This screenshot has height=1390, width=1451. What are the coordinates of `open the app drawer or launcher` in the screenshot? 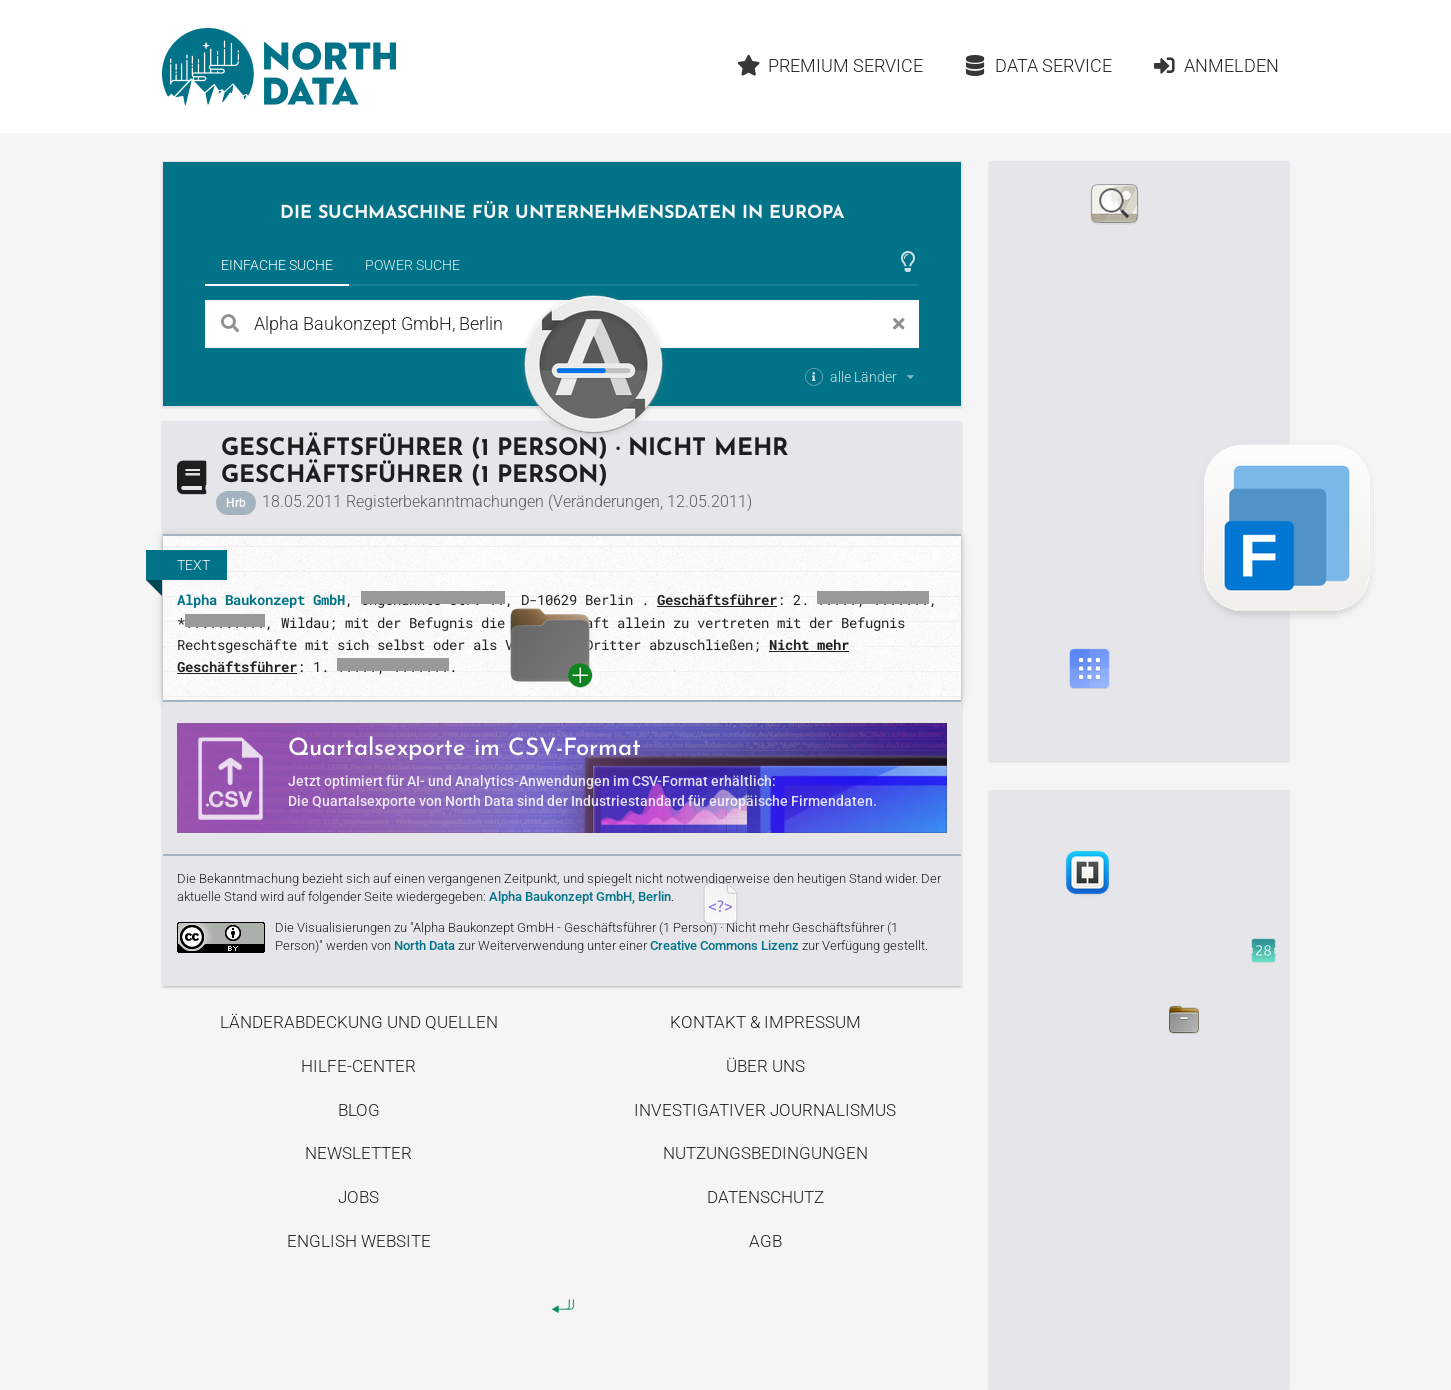 It's located at (1089, 668).